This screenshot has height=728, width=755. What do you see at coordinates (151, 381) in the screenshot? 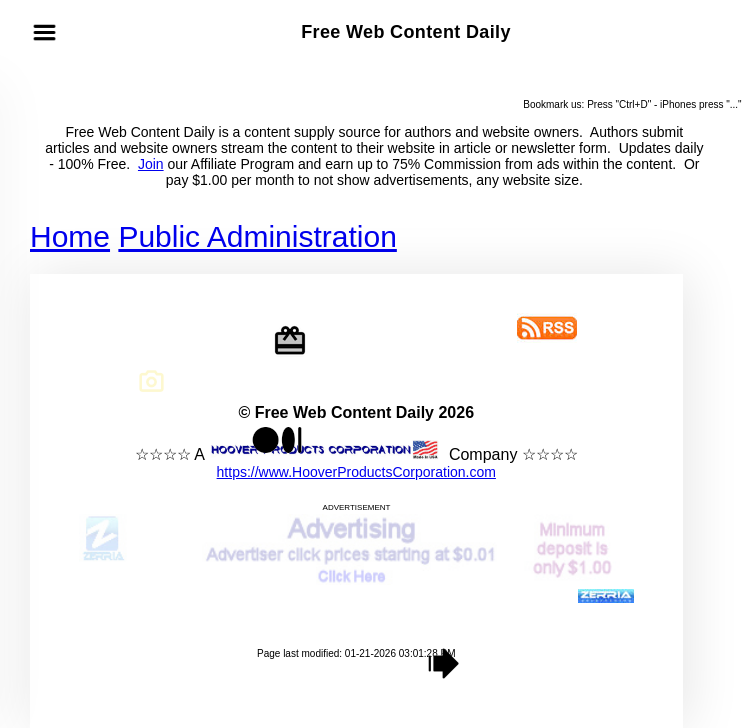
I see `take a photo` at bounding box center [151, 381].